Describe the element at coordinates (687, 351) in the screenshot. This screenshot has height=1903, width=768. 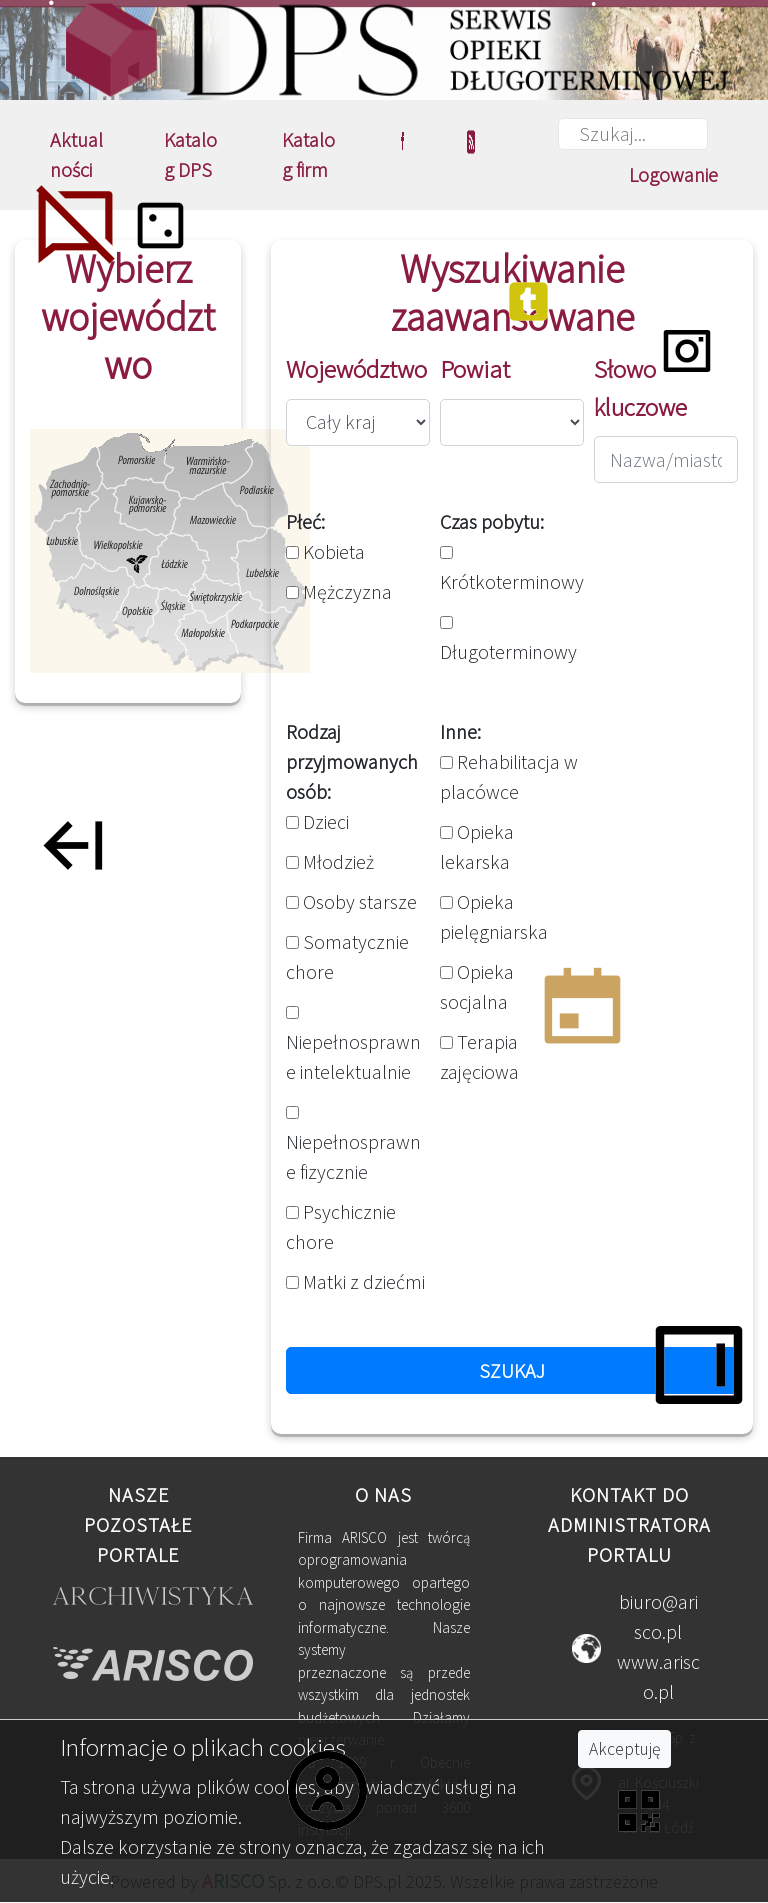
I see `open camera to take a photo` at that location.